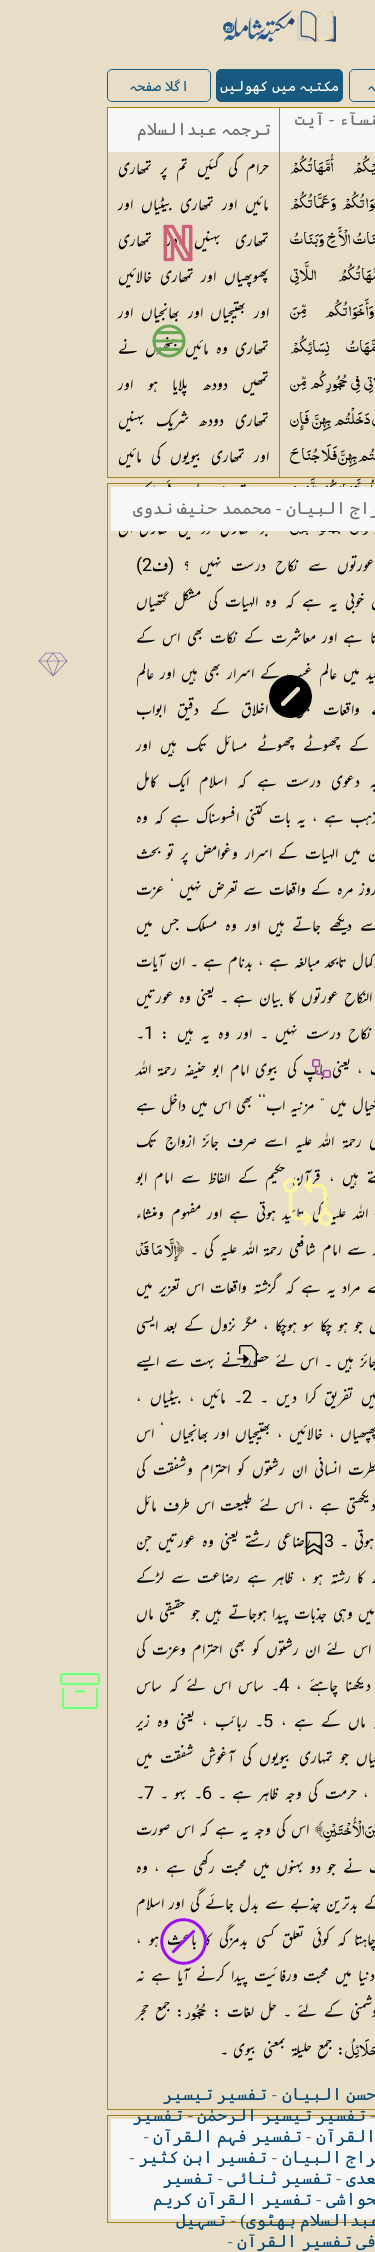  What do you see at coordinates (321, 1068) in the screenshot?
I see `view or manage automated workflows` at bounding box center [321, 1068].